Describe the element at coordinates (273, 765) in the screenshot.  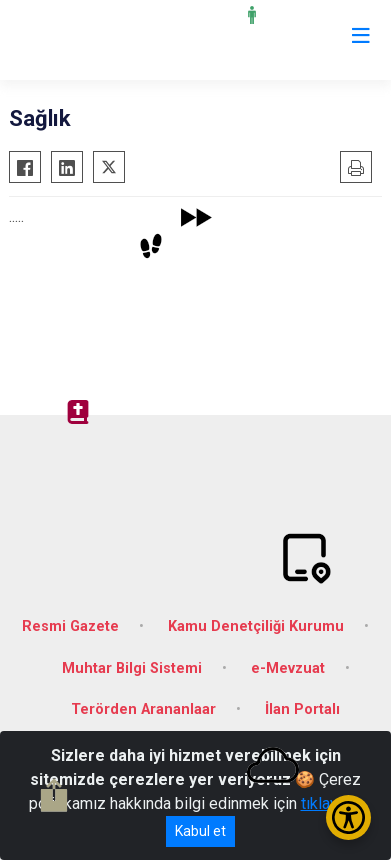
I see `indicates cloudy weather conditions` at that location.